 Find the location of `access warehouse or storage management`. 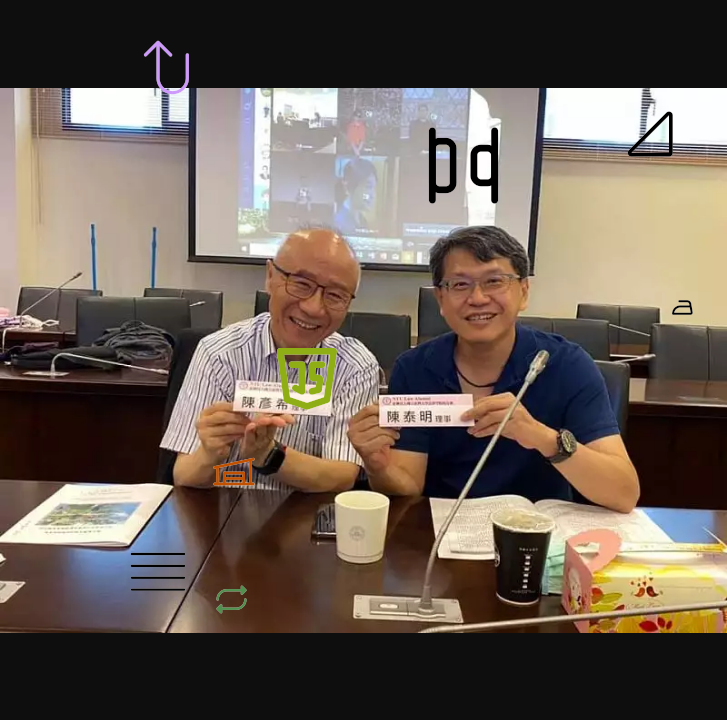

access warehouse or storage management is located at coordinates (234, 473).